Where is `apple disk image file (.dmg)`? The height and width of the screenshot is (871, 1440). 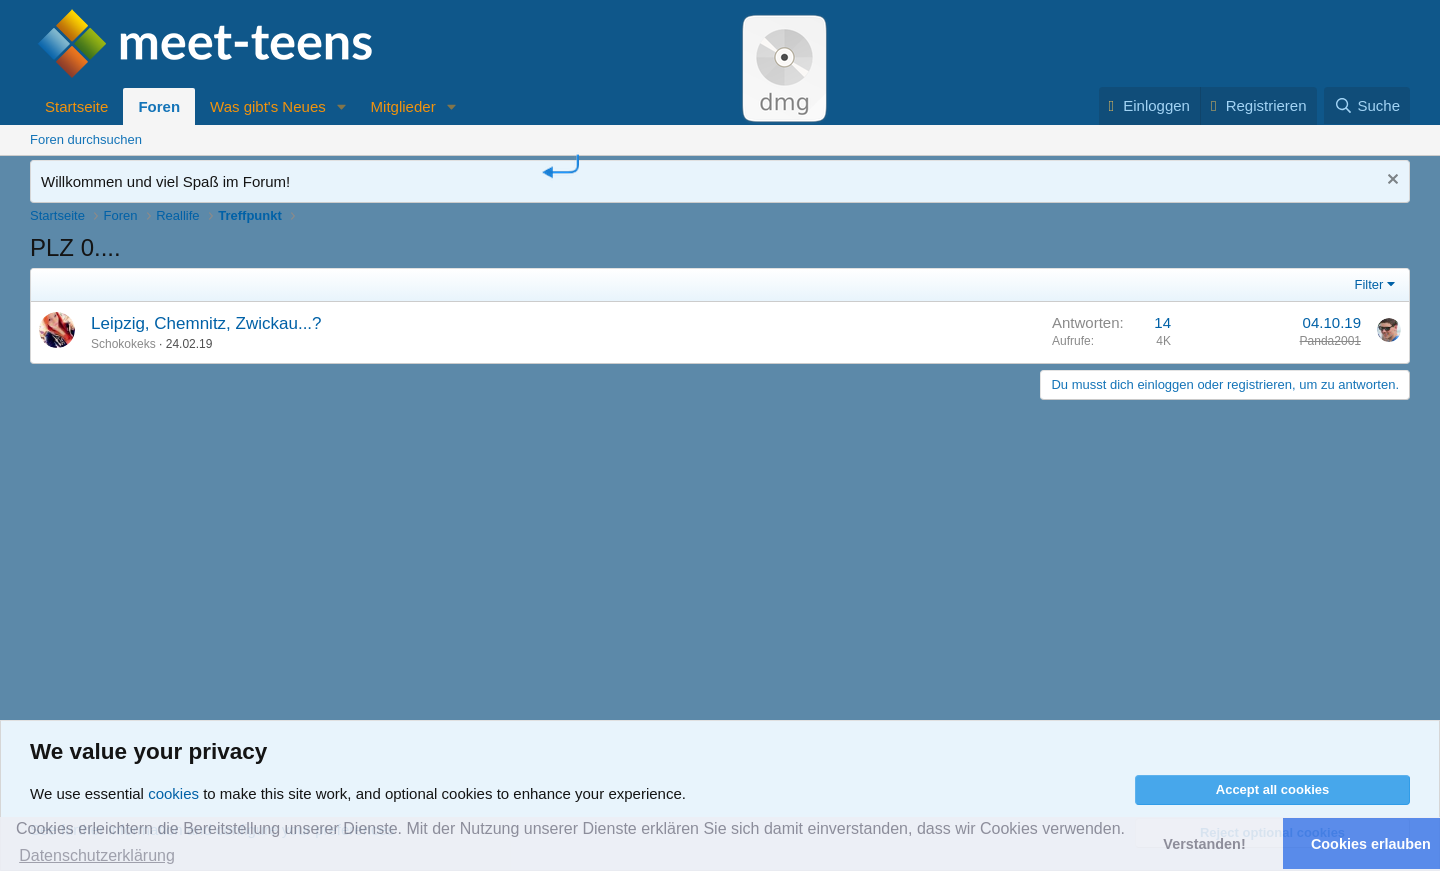
apple disk image file (.dmg) is located at coordinates (784, 68).